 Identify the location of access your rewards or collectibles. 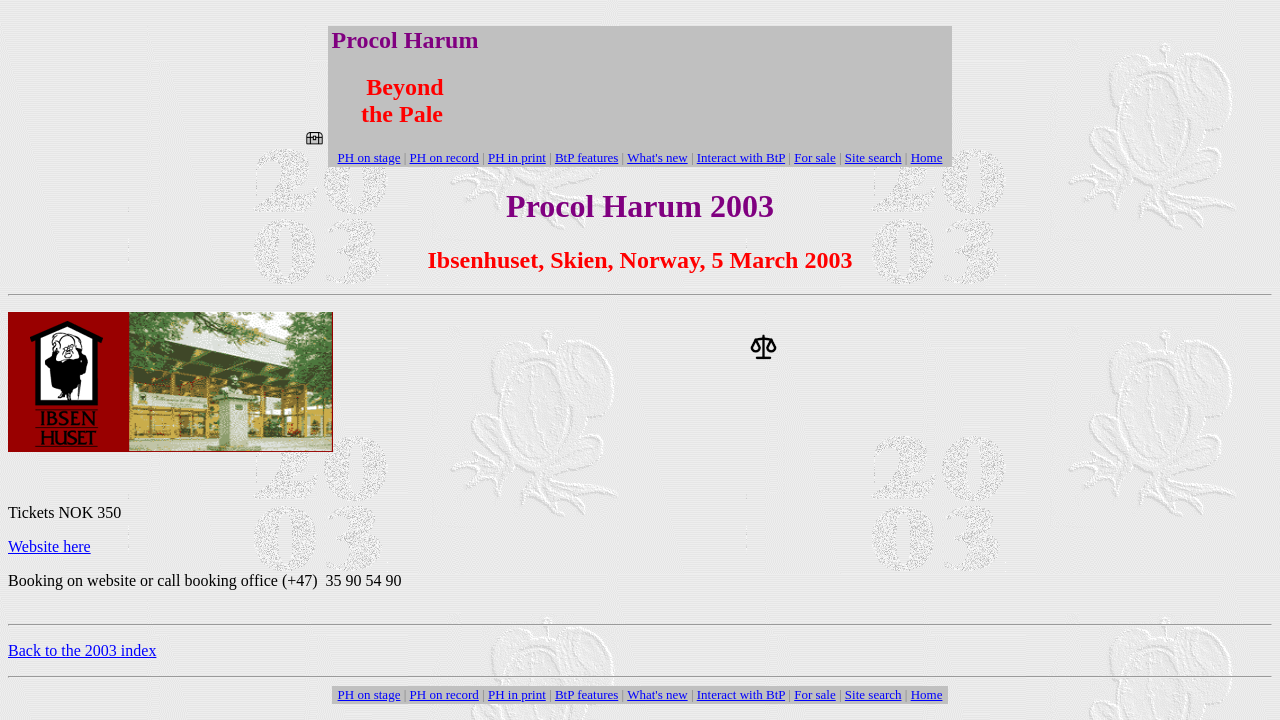
(314, 138).